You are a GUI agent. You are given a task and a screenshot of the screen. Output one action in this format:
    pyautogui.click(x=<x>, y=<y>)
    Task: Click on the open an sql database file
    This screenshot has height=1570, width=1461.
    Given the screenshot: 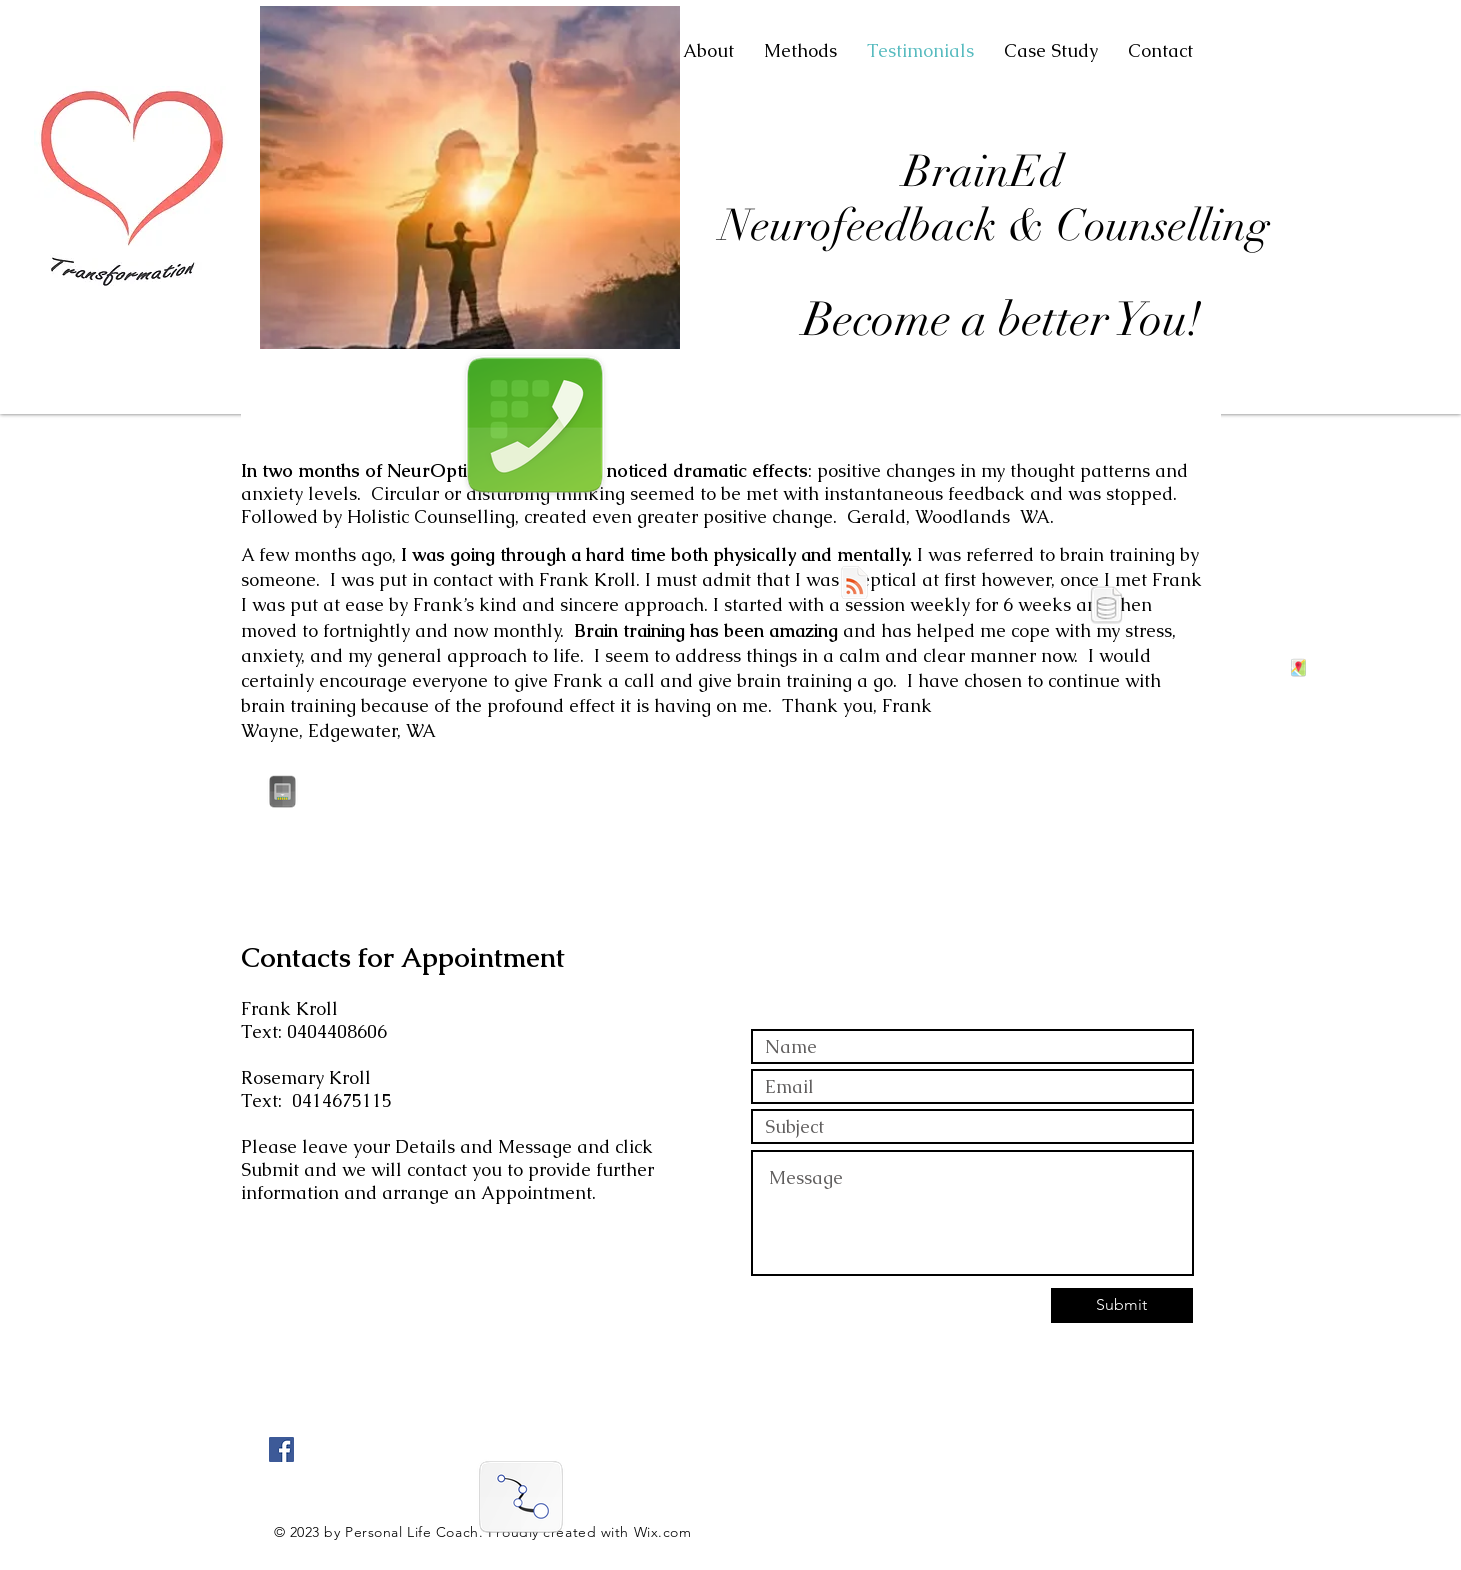 What is the action you would take?
    pyautogui.click(x=1106, y=604)
    